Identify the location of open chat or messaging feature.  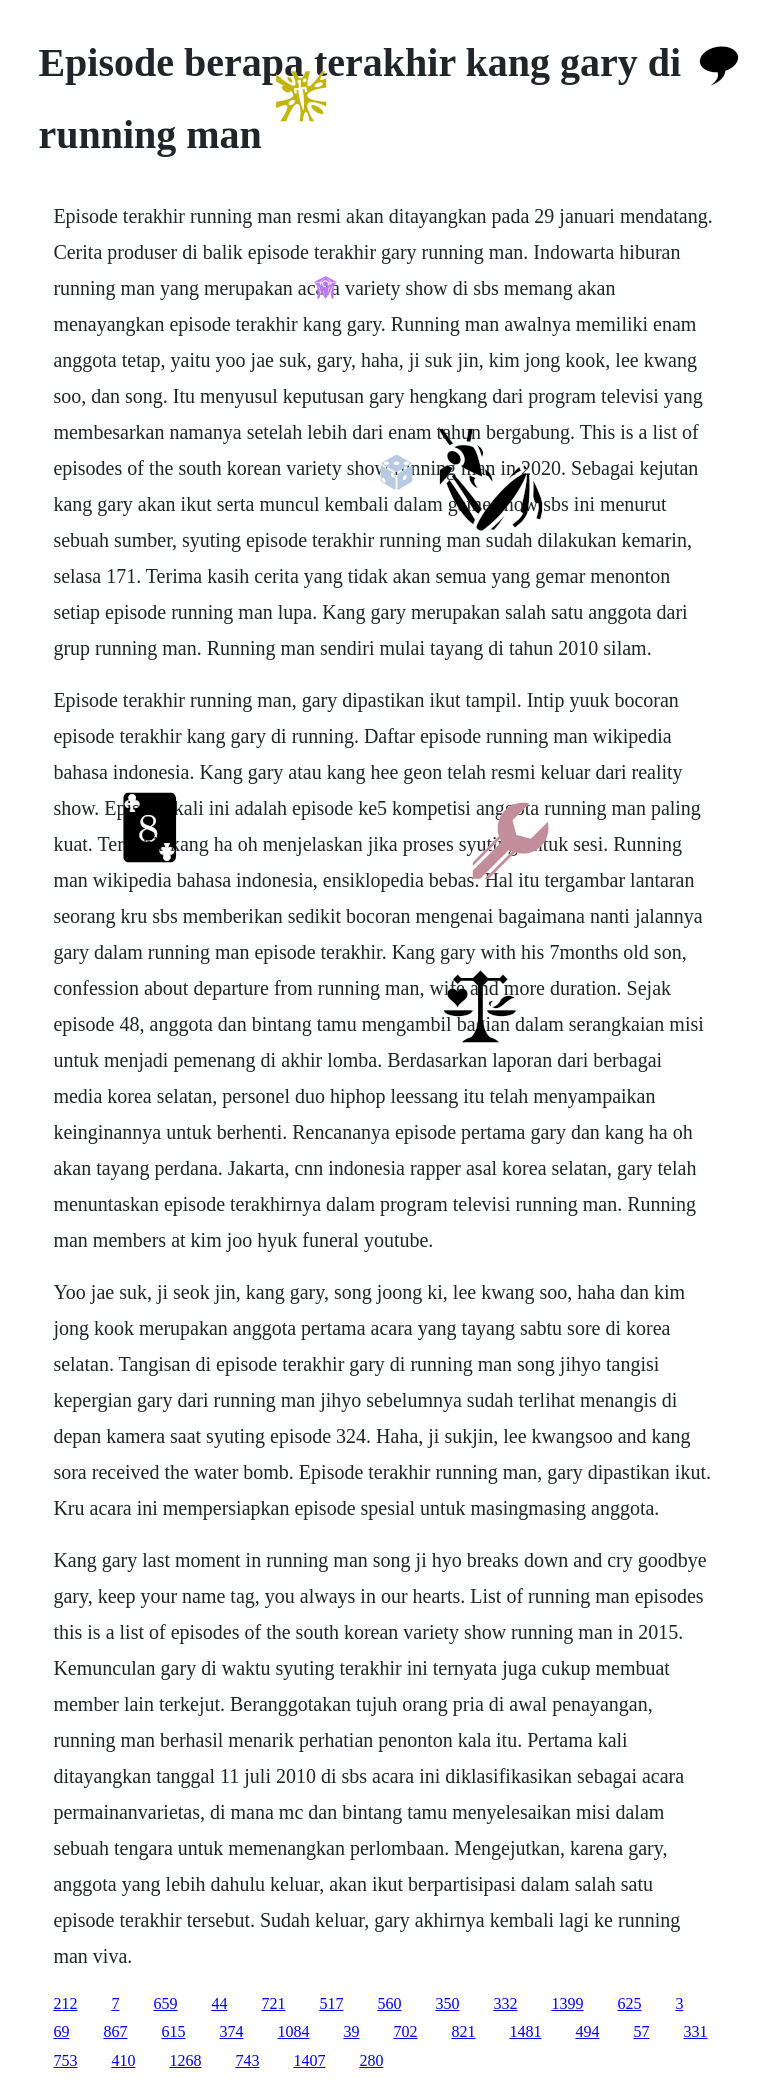
(719, 66).